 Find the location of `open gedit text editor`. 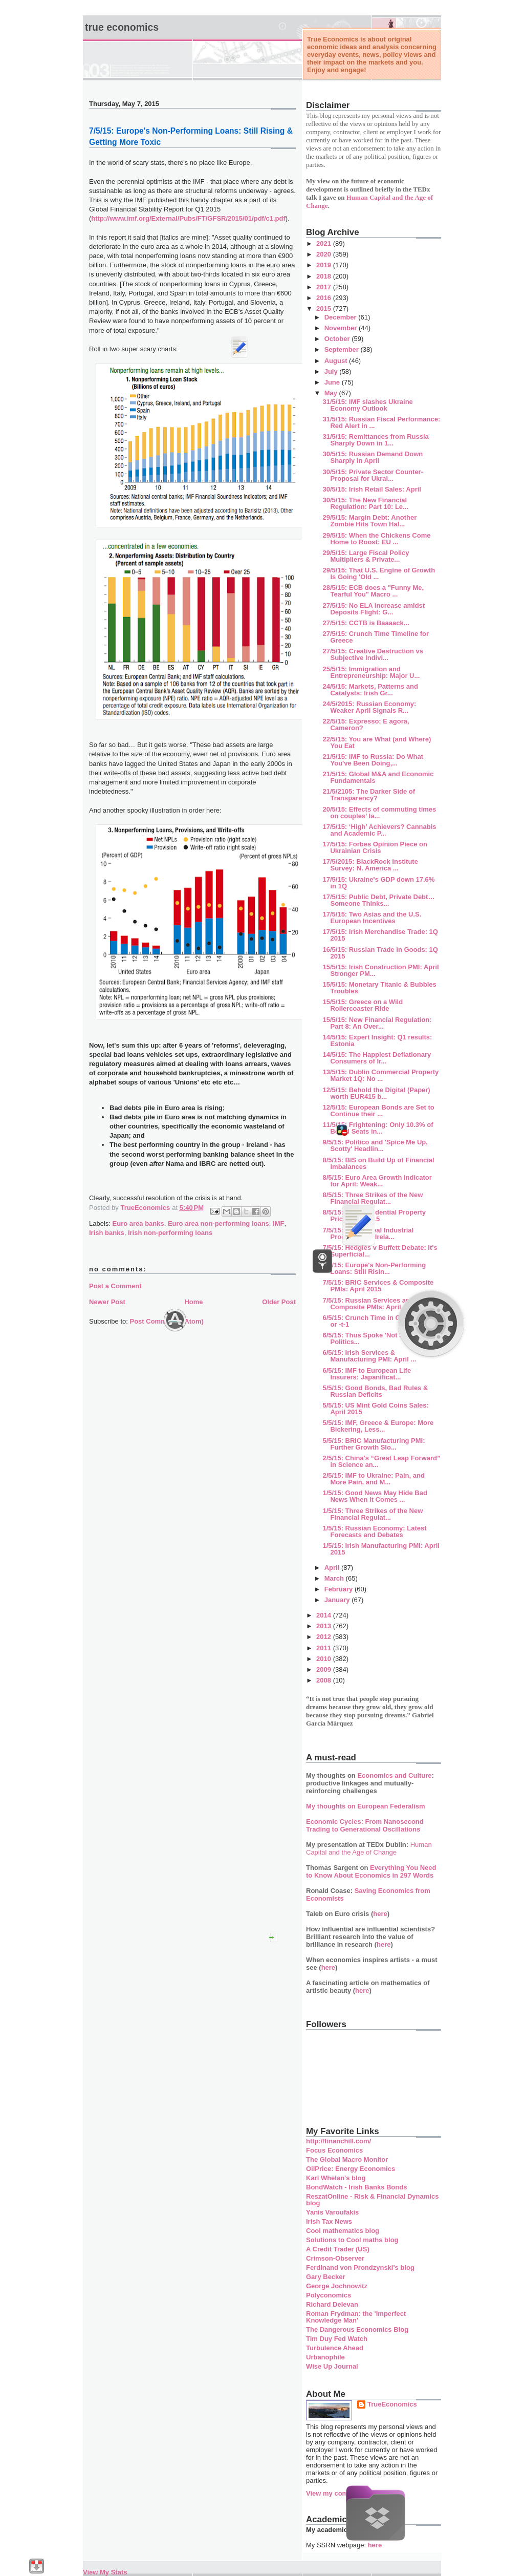

open gedit text editor is located at coordinates (359, 1225).